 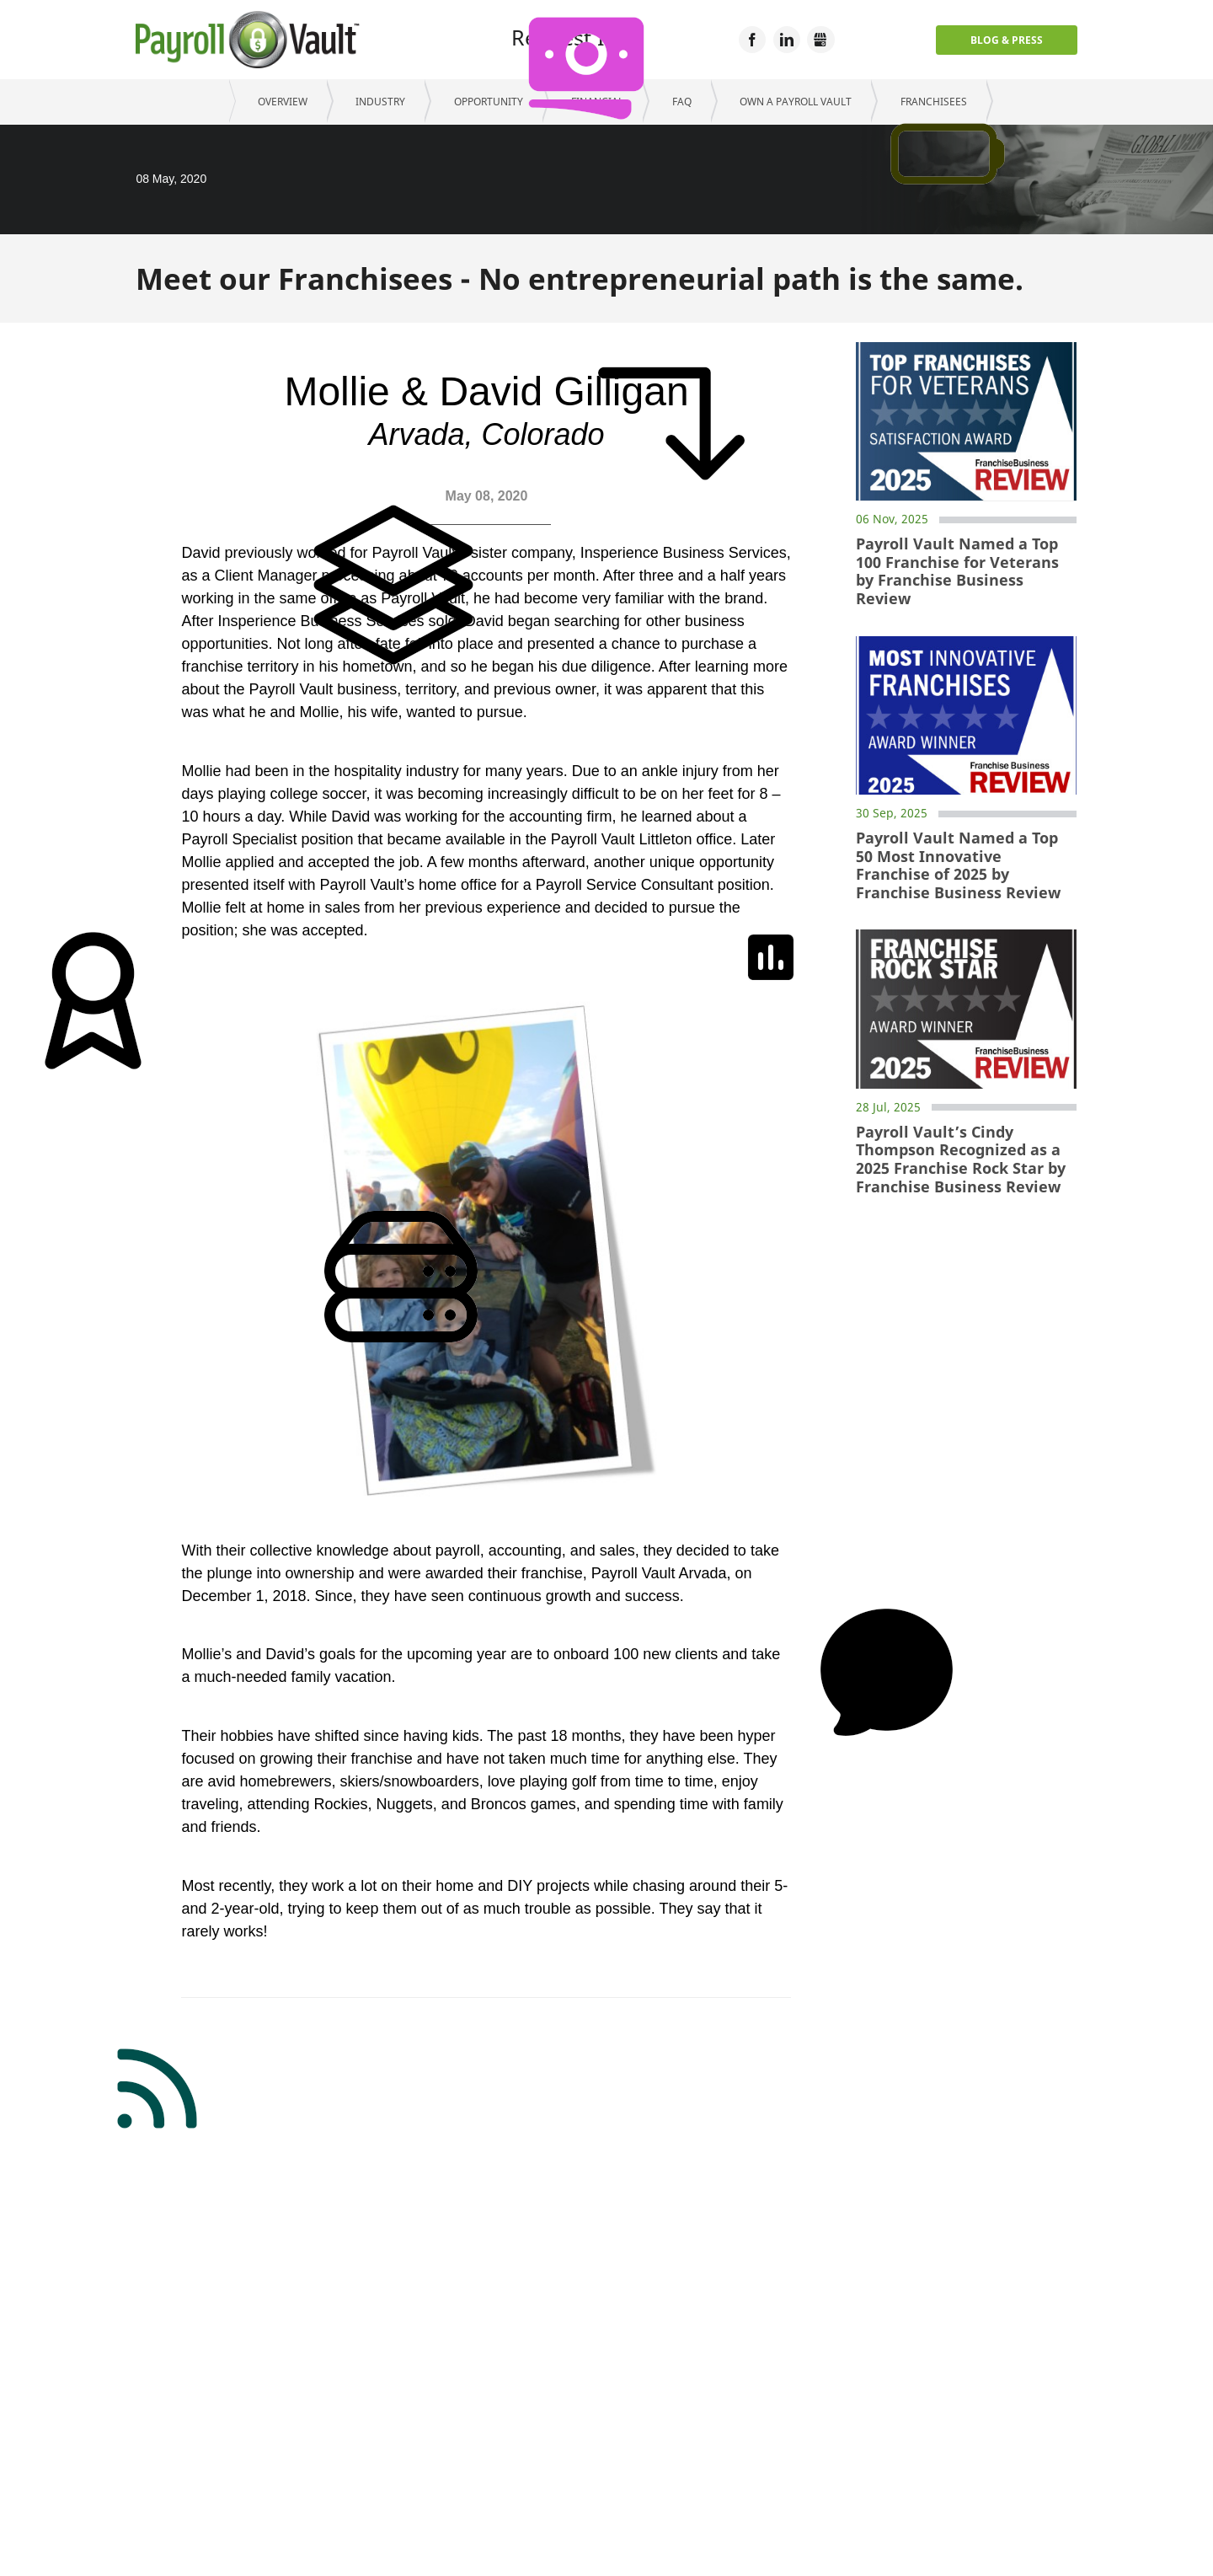 I want to click on move item right then down, so click(x=671, y=418).